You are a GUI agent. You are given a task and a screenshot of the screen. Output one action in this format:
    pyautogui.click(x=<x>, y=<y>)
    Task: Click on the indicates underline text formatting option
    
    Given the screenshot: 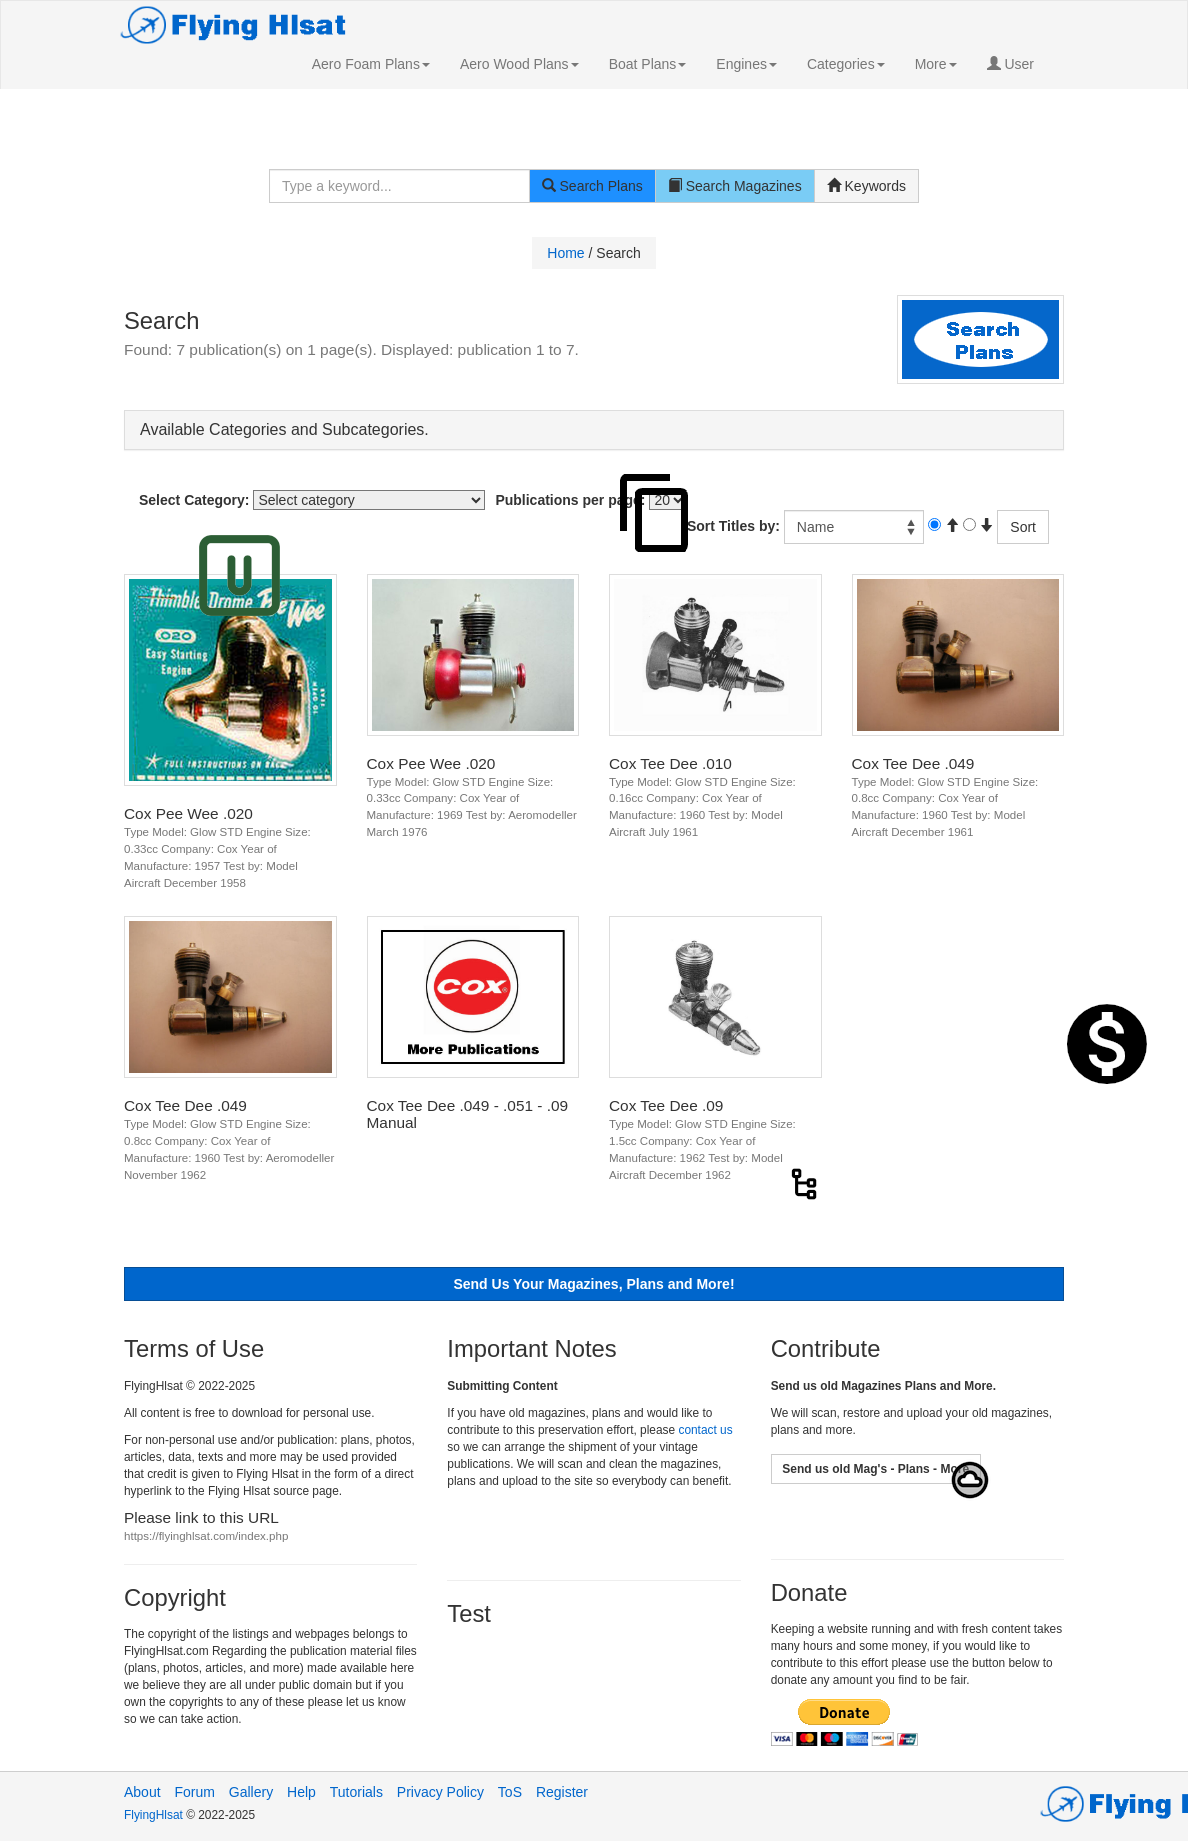 What is the action you would take?
    pyautogui.click(x=239, y=575)
    